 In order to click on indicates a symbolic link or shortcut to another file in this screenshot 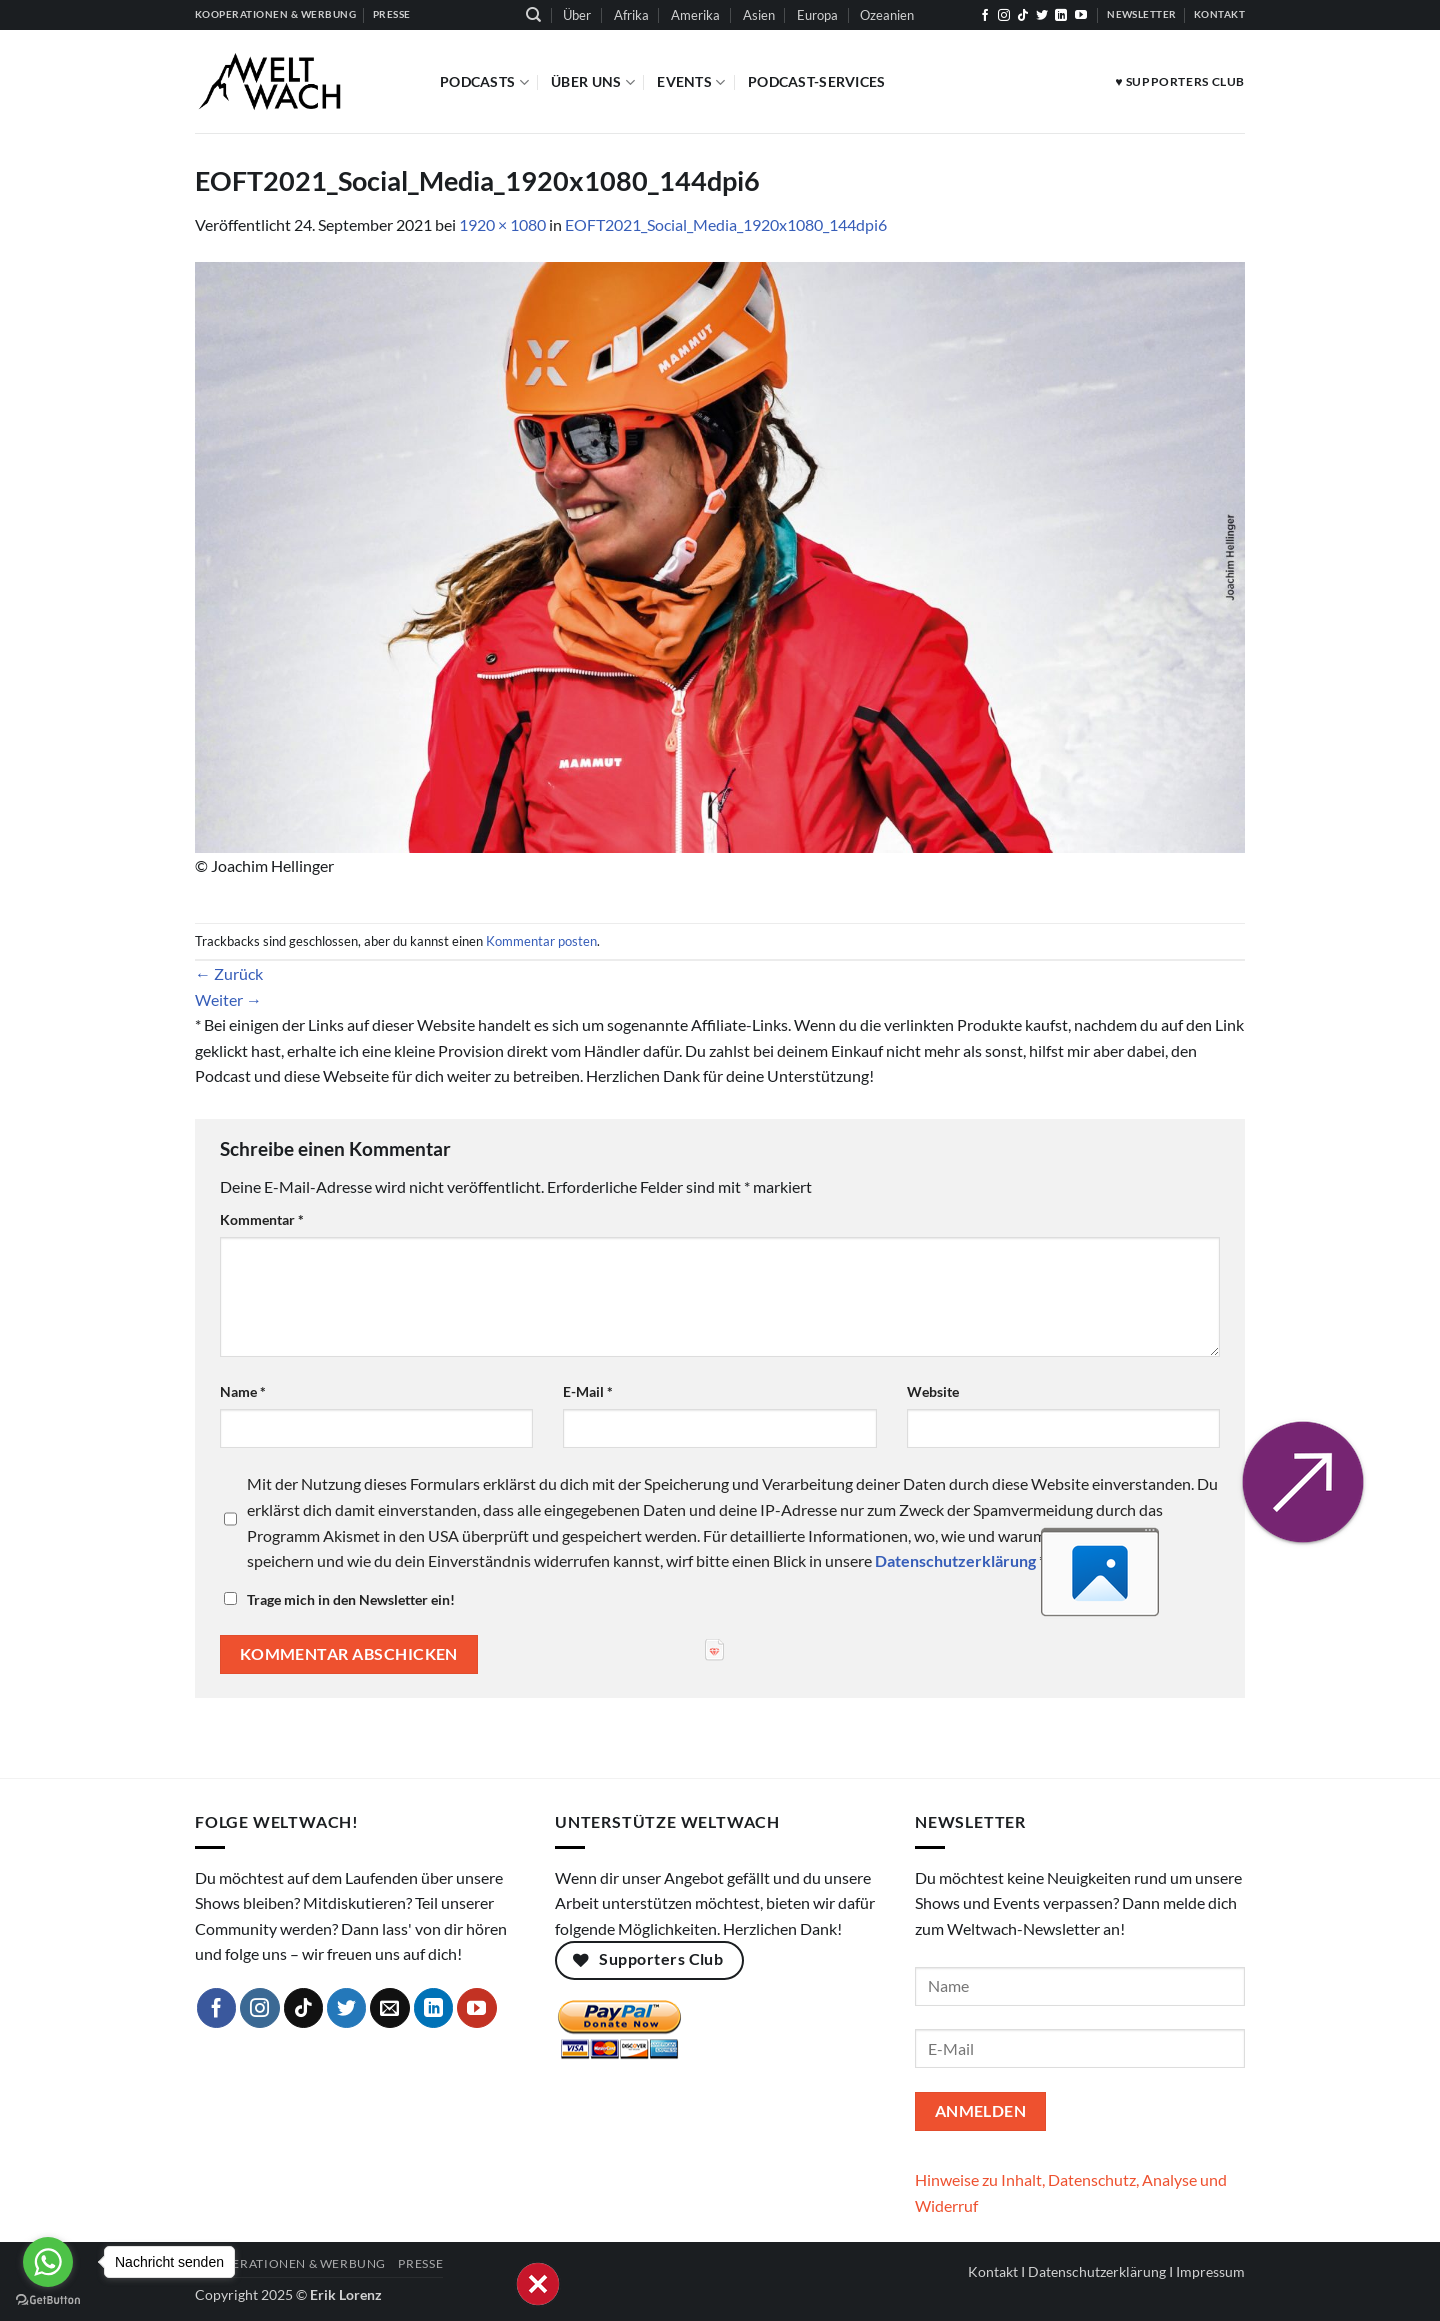, I will do `click(1303, 1482)`.